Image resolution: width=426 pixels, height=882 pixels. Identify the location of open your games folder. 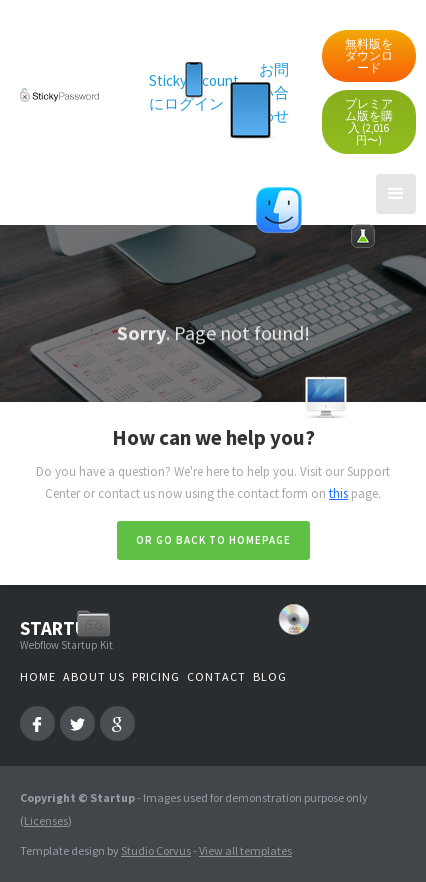
(93, 623).